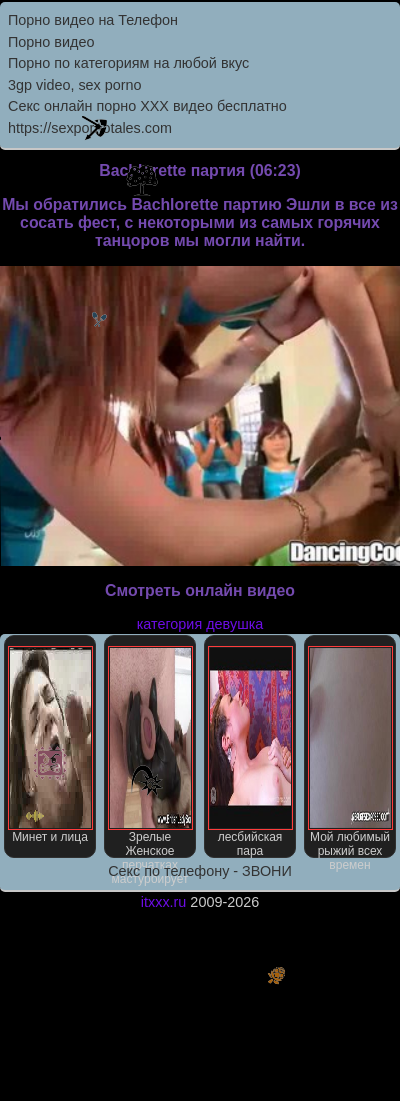 The width and height of the screenshot is (400, 1101). What do you see at coordinates (147, 781) in the screenshot?
I see `basketball slam dunk with impact effect` at bounding box center [147, 781].